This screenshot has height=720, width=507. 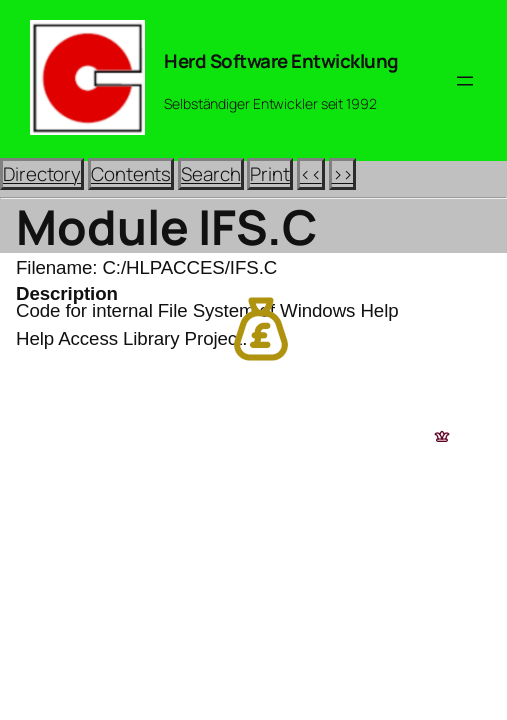 I want to click on view tax payment in pounds, so click(x=261, y=329).